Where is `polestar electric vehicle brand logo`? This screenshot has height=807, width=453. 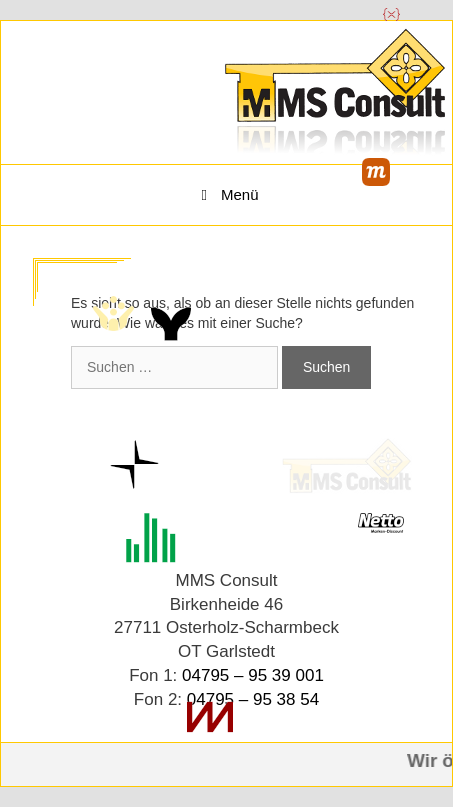
polestar electric vehicle brand logo is located at coordinates (134, 464).